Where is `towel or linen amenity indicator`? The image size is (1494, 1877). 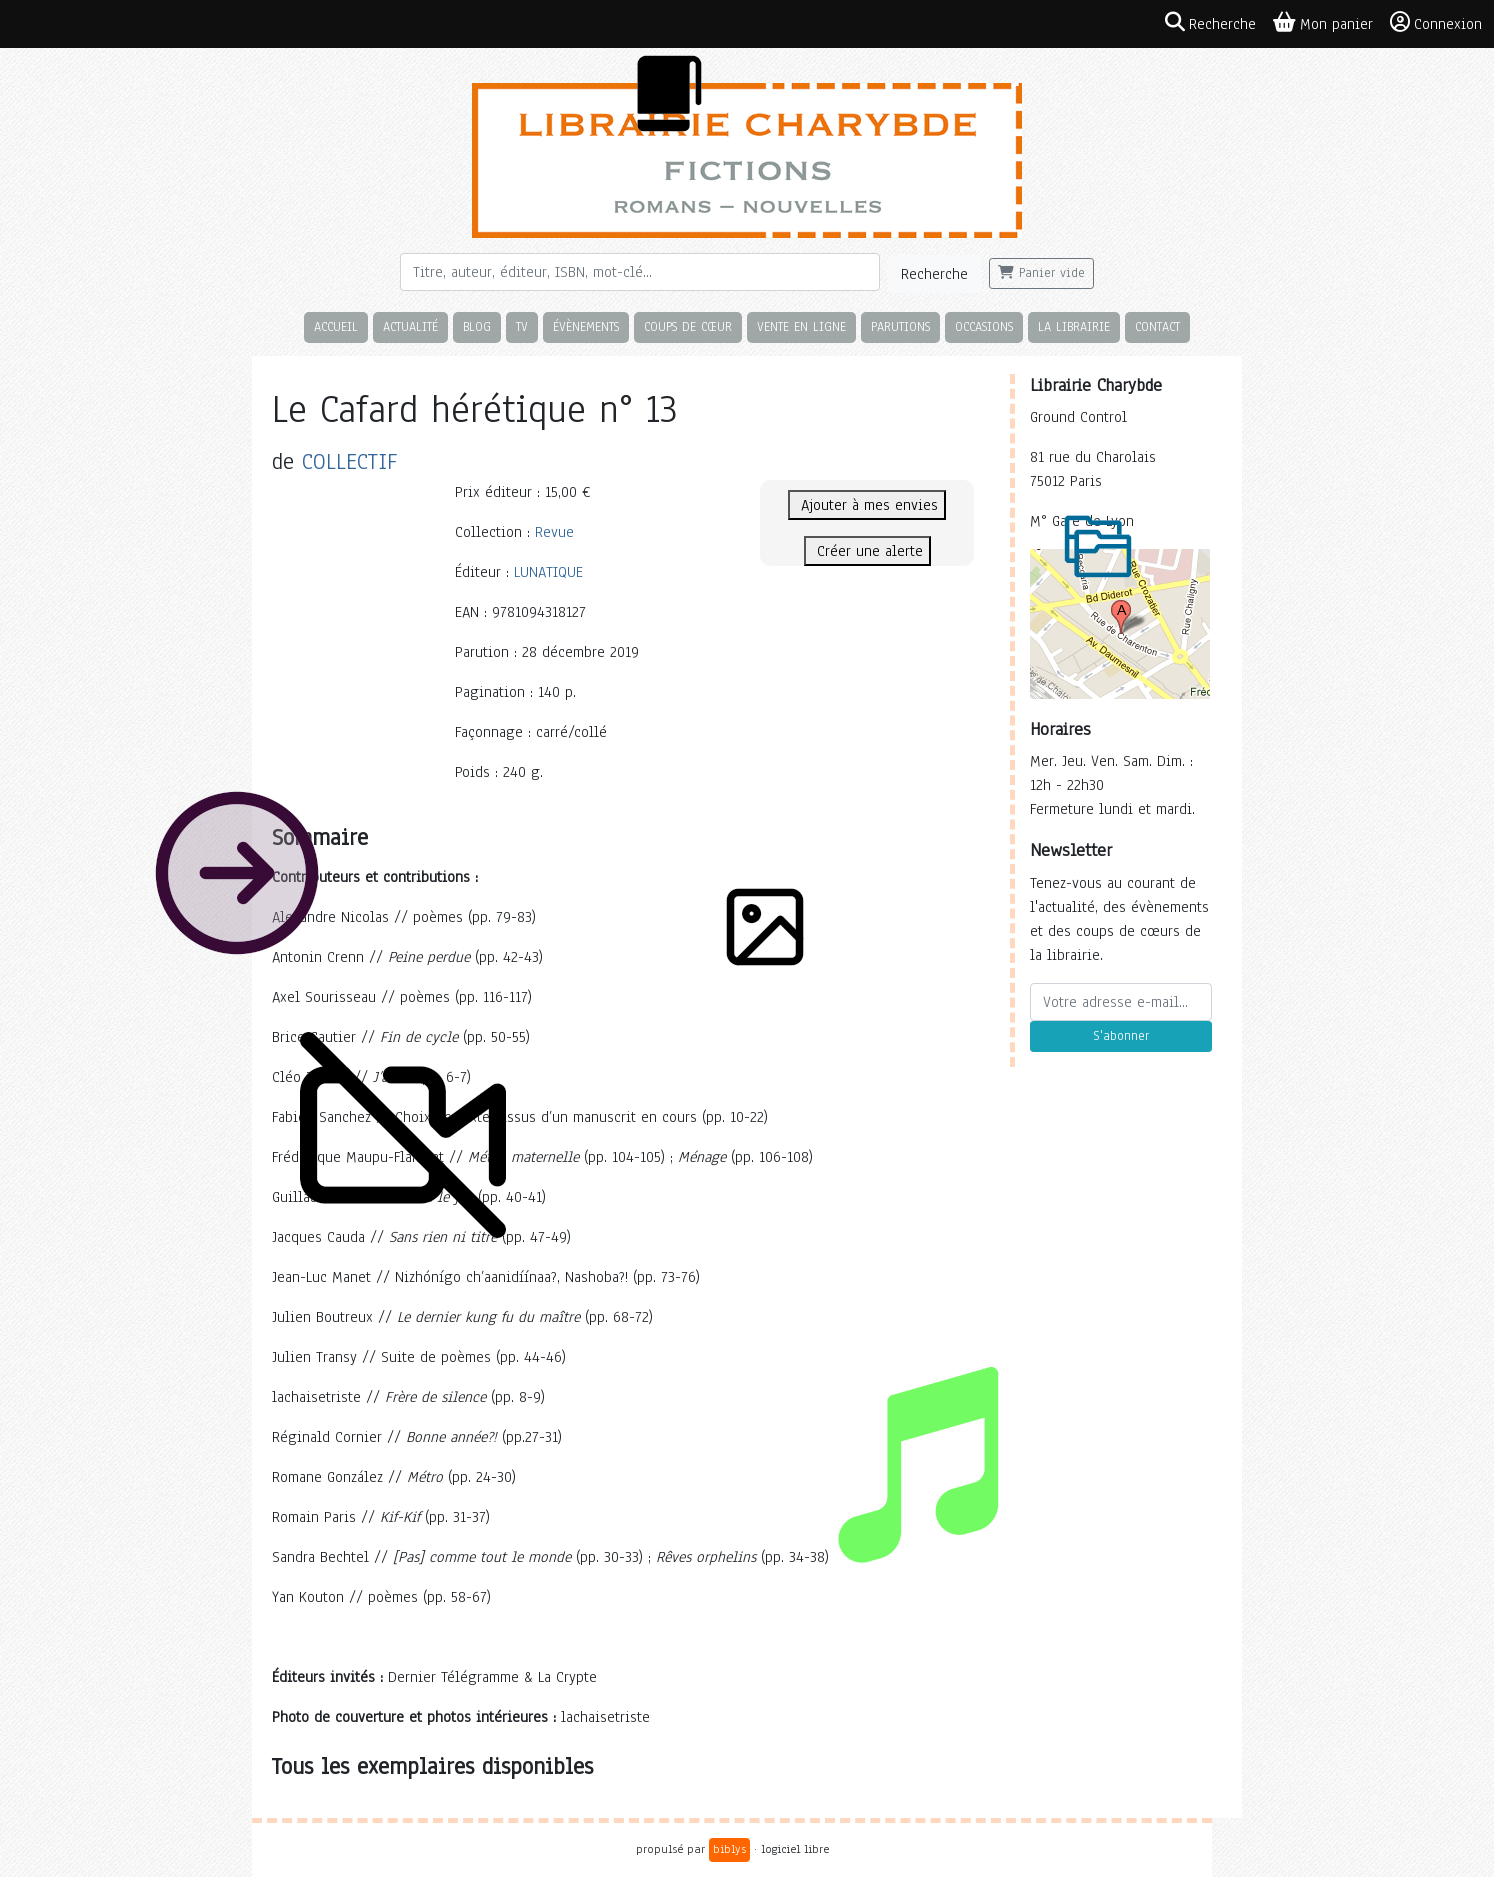
towel or linen amenity indicator is located at coordinates (666, 93).